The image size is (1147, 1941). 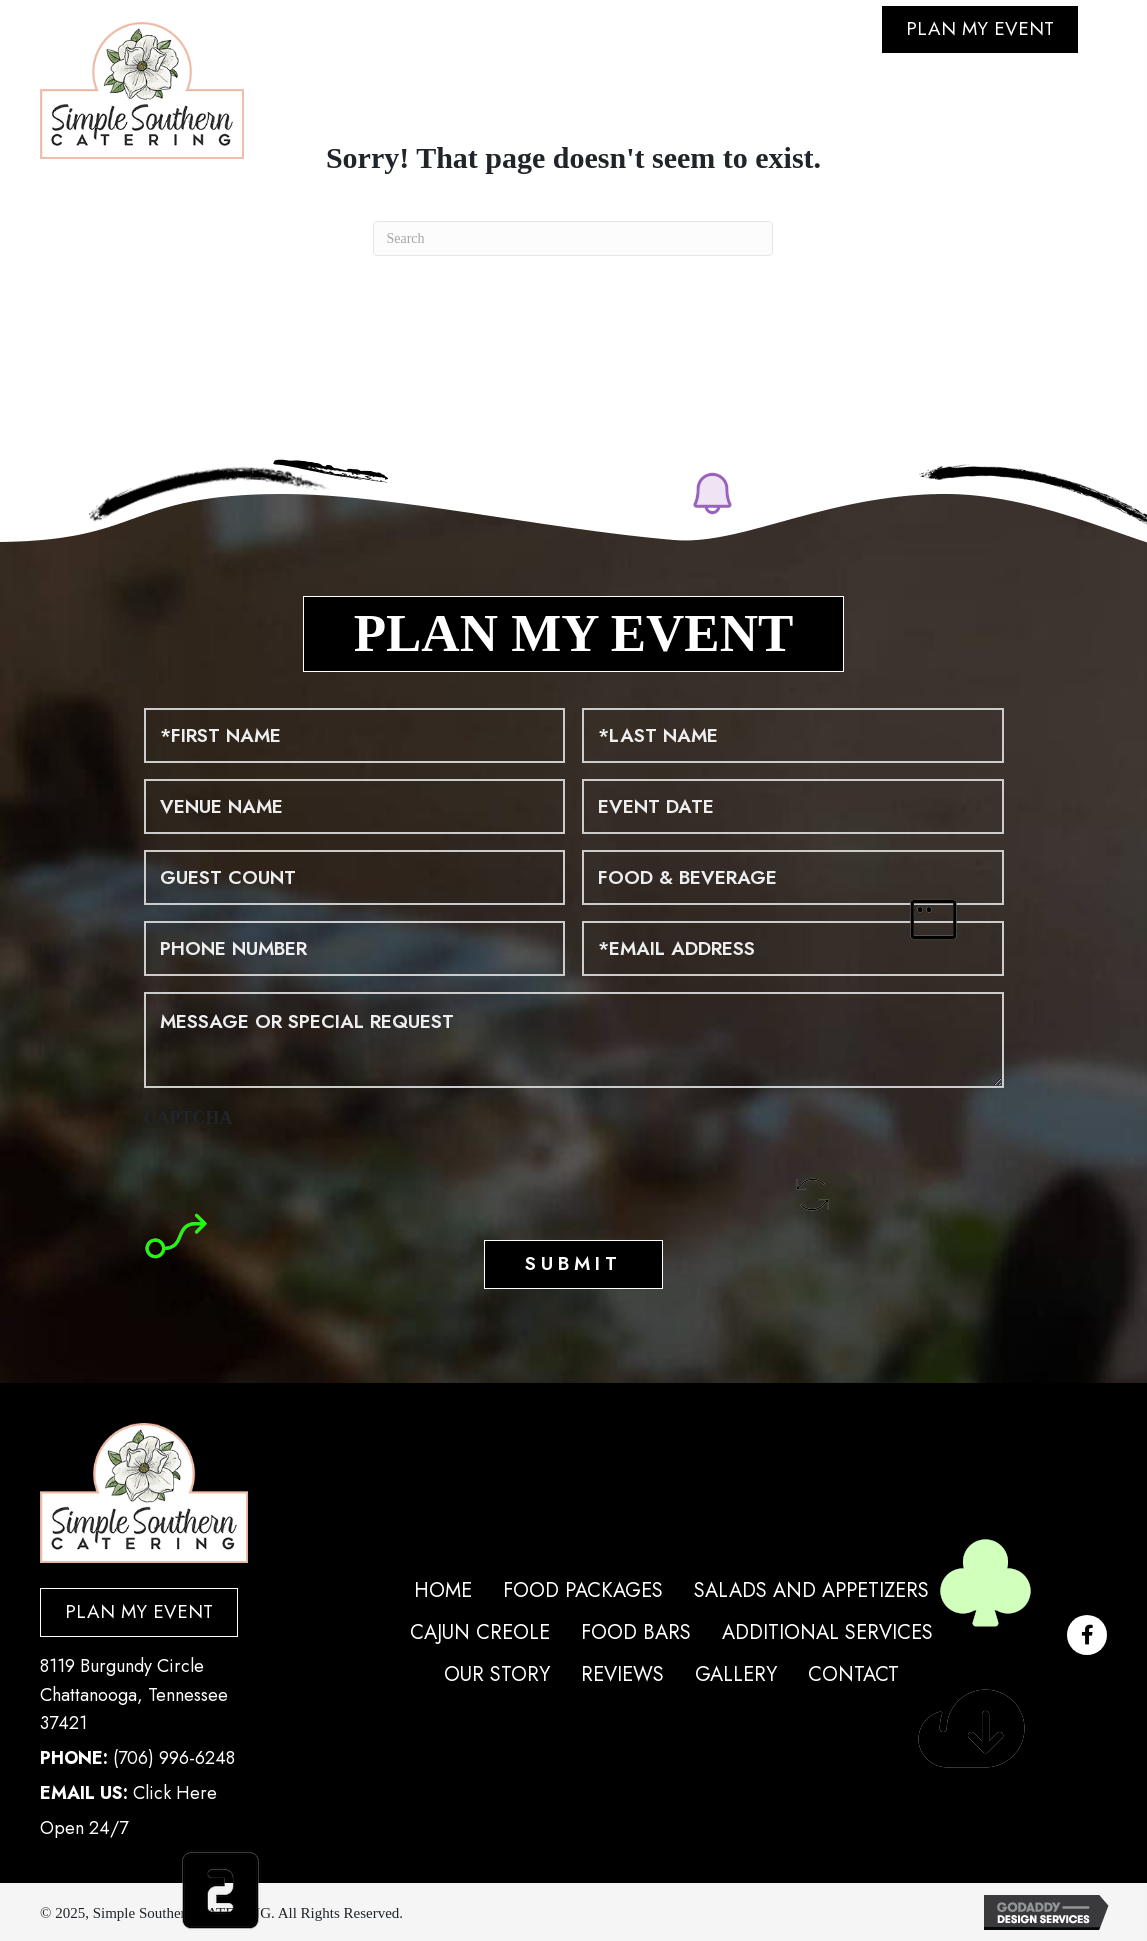 What do you see at coordinates (985, 1584) in the screenshot?
I see `club suit symbol for card games` at bounding box center [985, 1584].